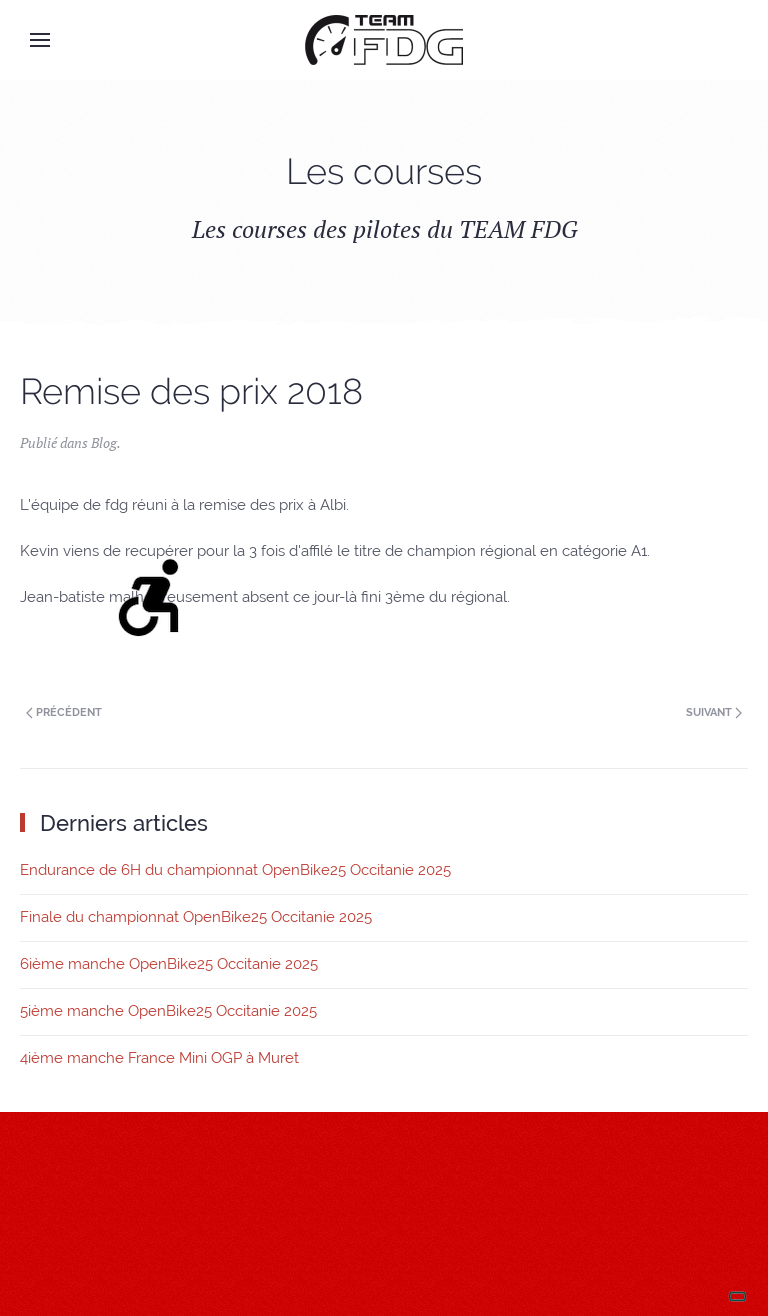  I want to click on insert a code variable or placeholder, so click(737, 1296).